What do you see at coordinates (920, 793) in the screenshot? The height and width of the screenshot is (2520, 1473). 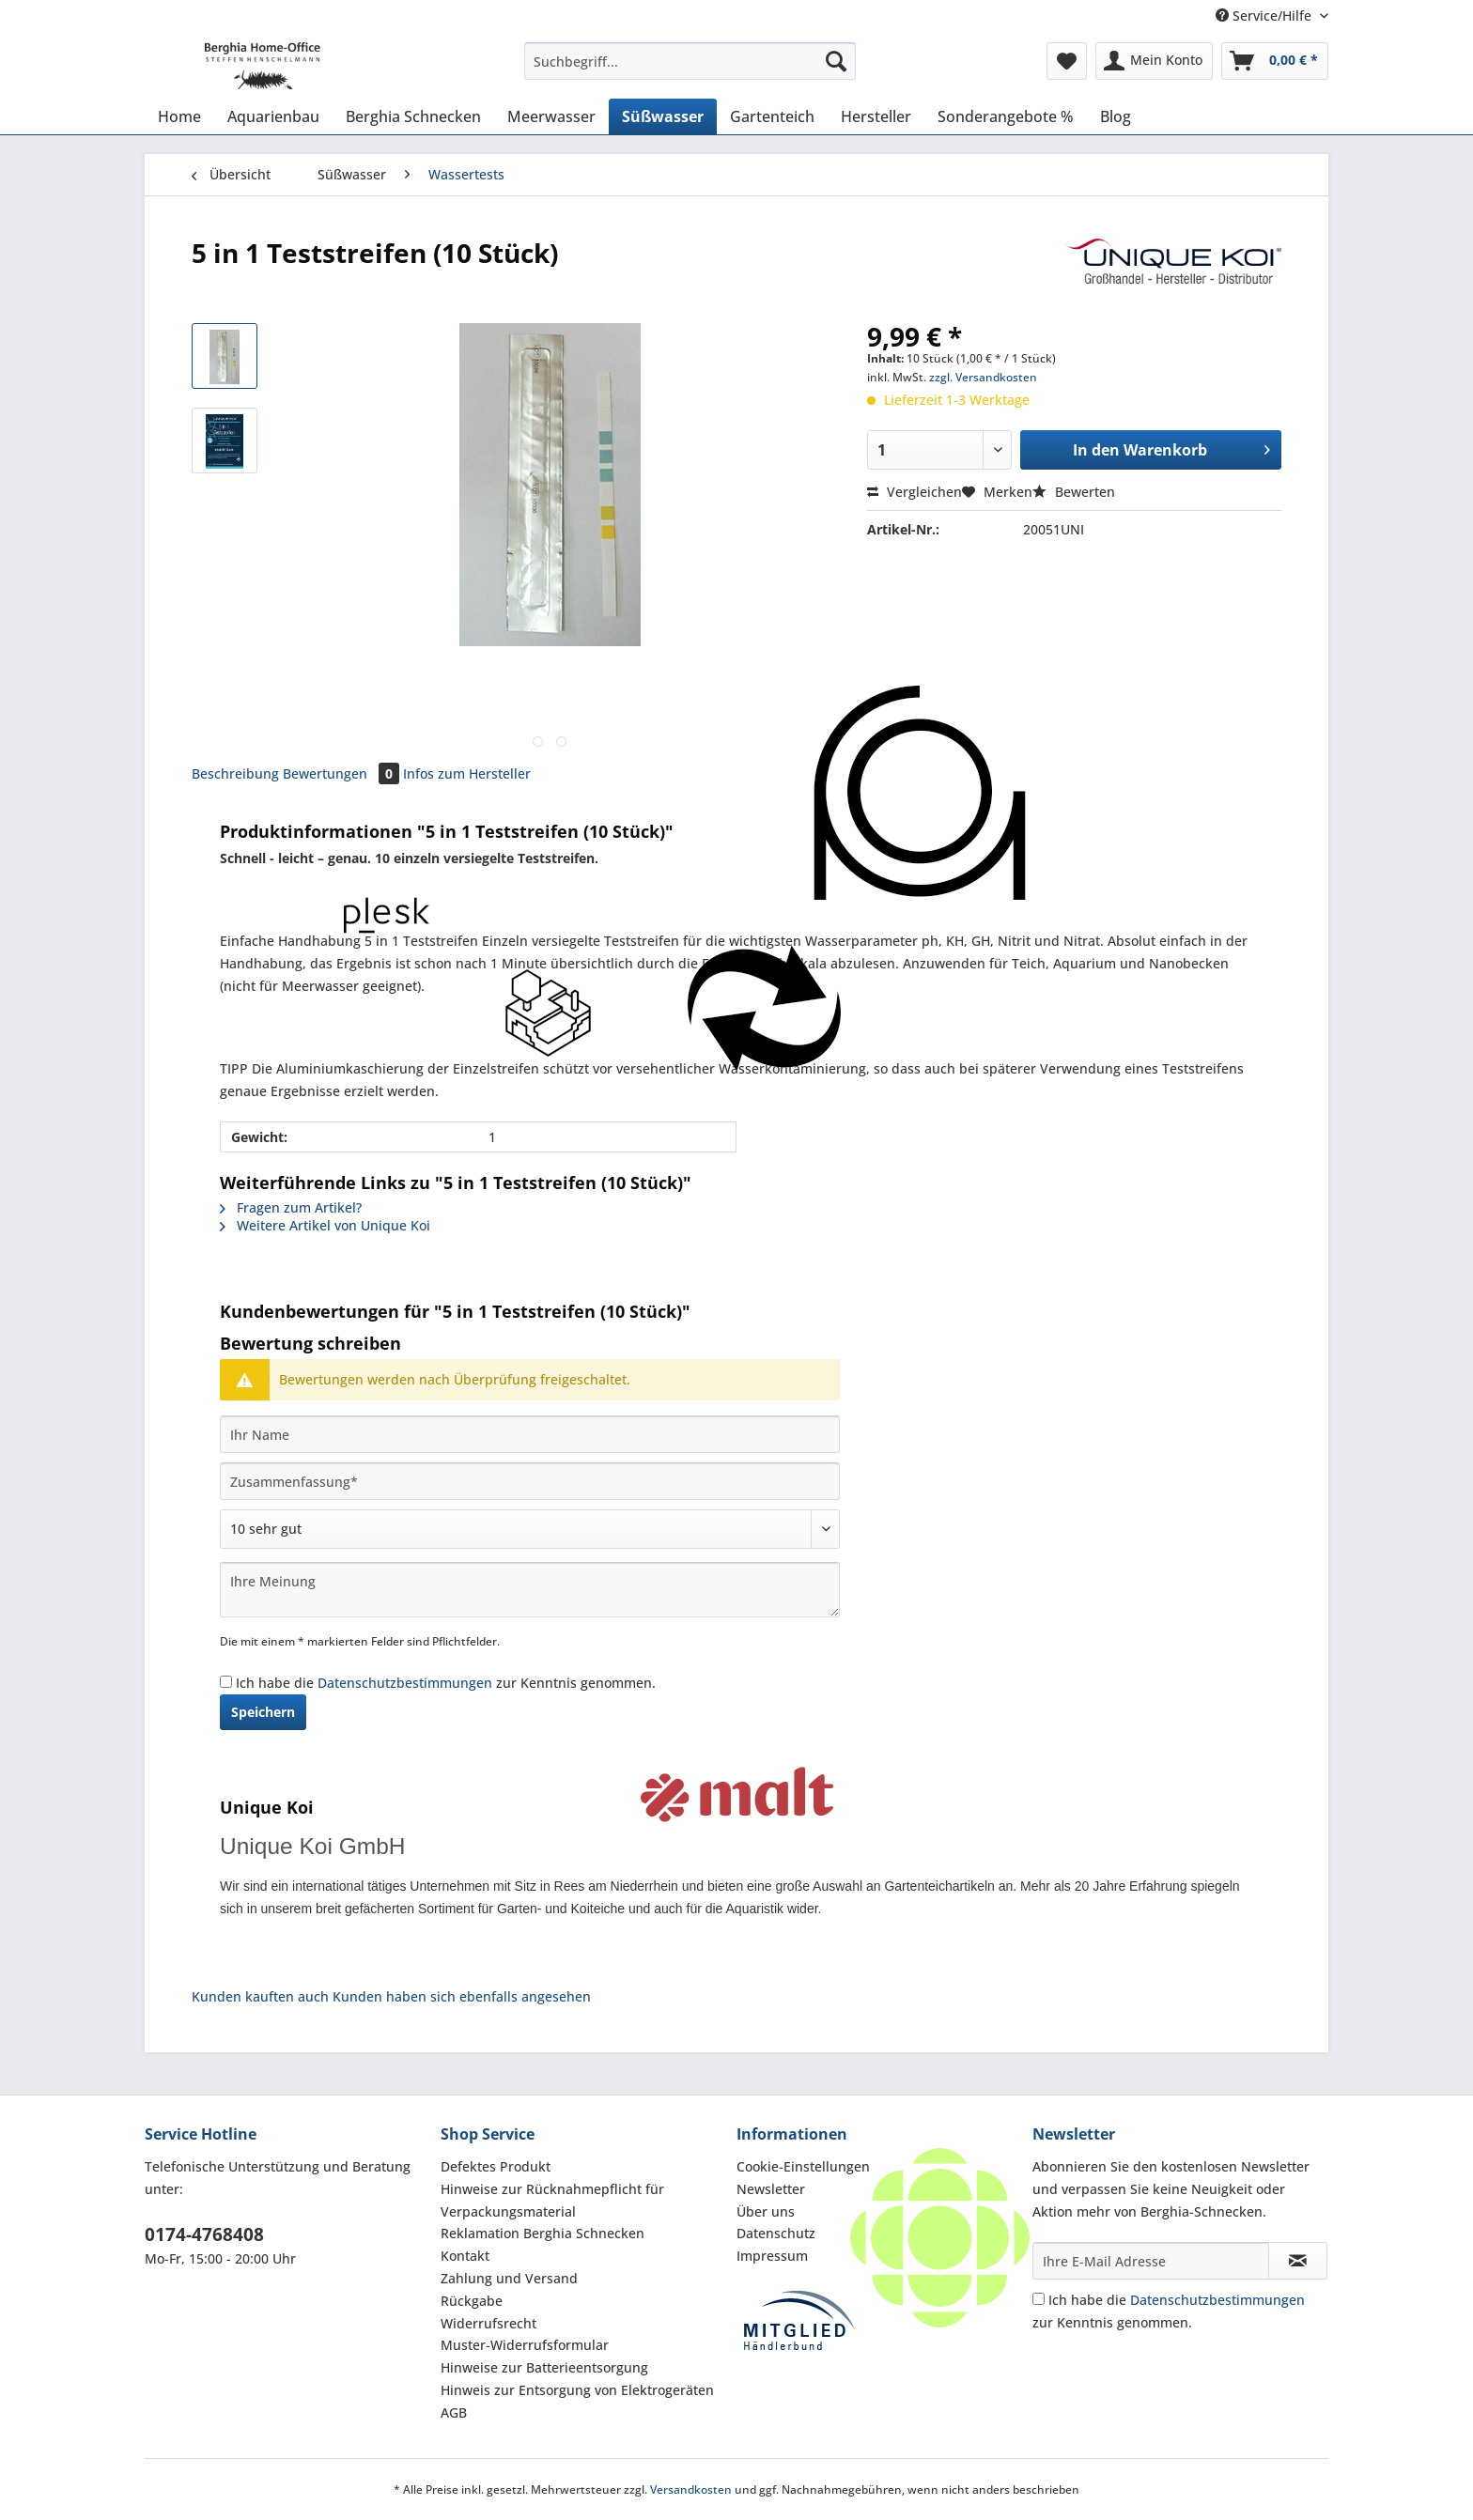 I see `mastercomfig logo - a Team Fortress 2 performance optimization tool` at bounding box center [920, 793].